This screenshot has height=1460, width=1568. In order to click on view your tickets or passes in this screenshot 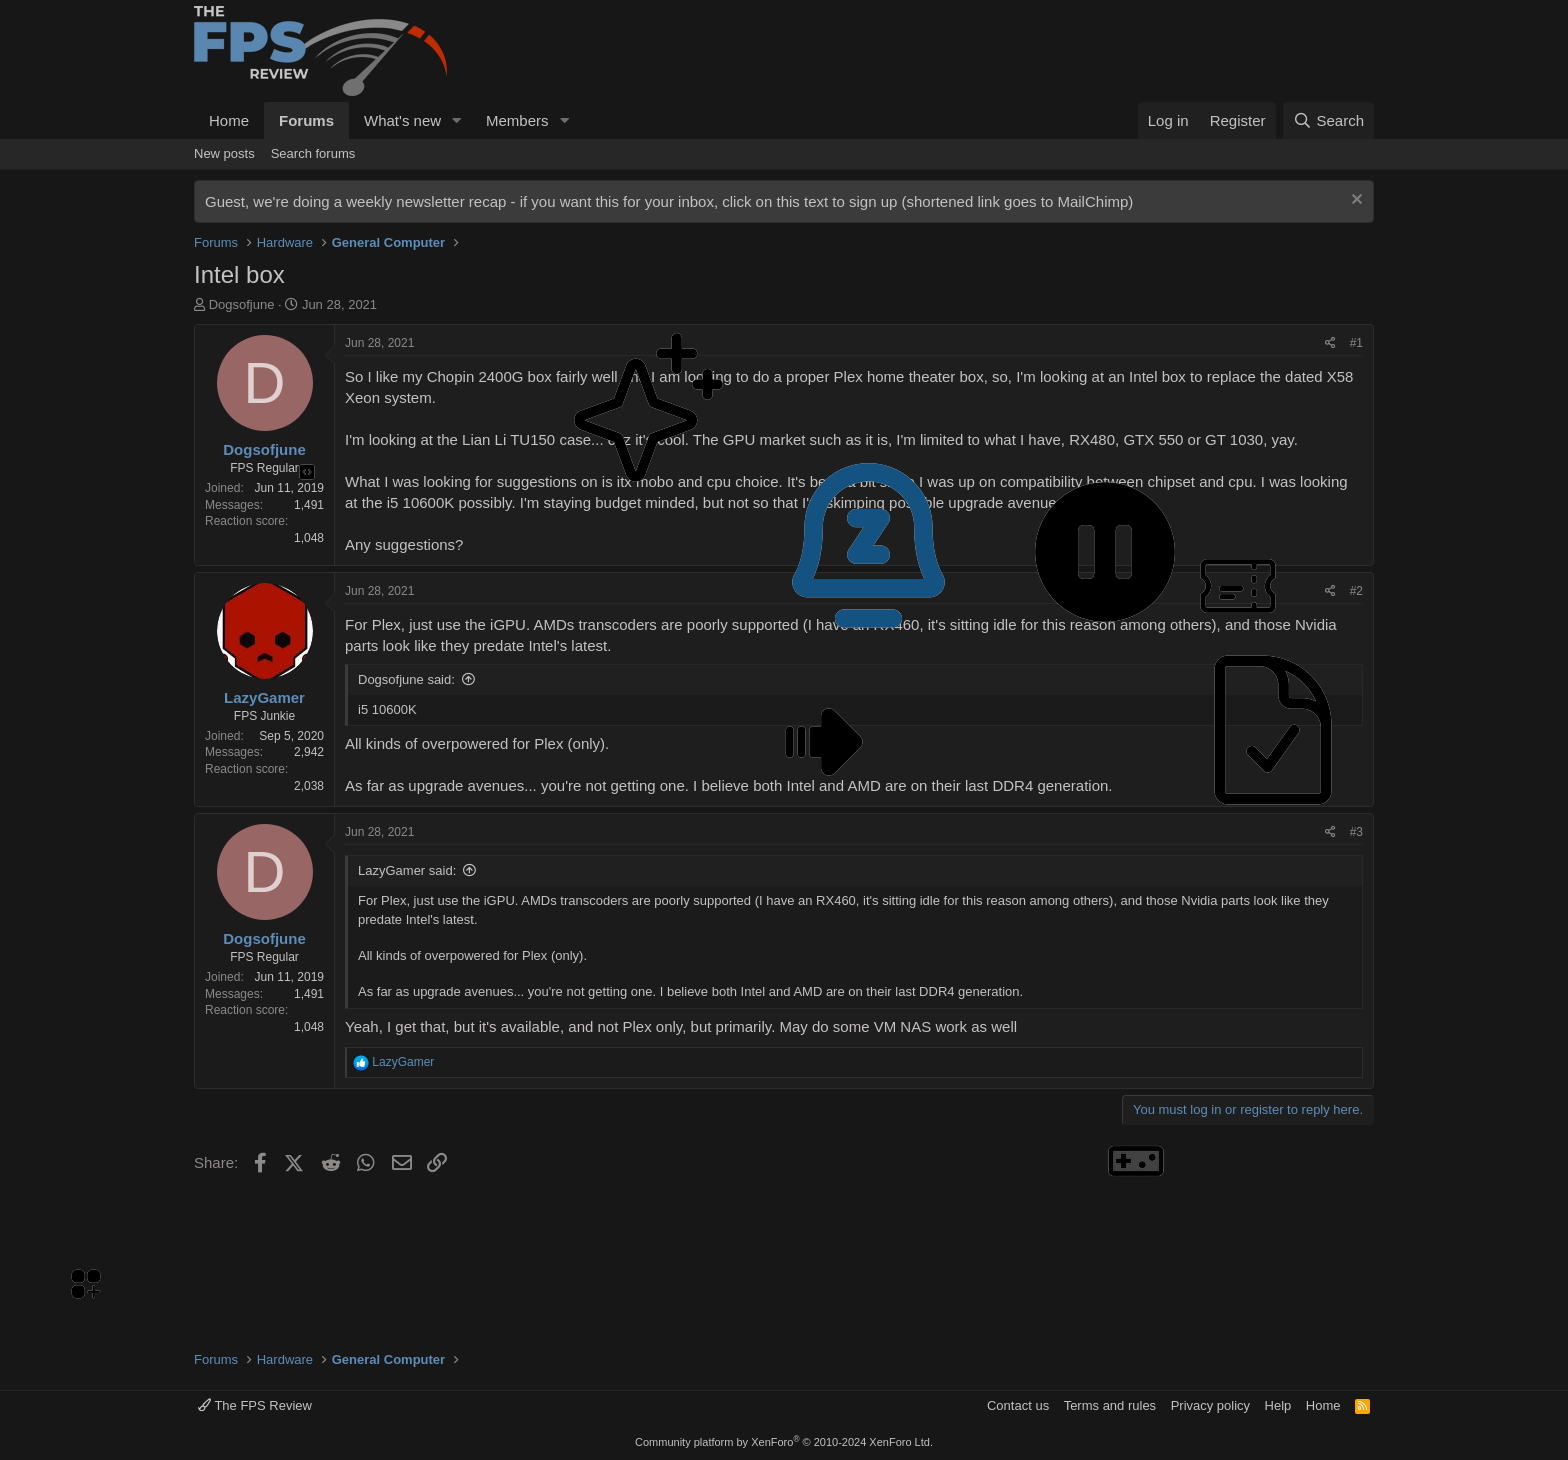, I will do `click(1238, 586)`.